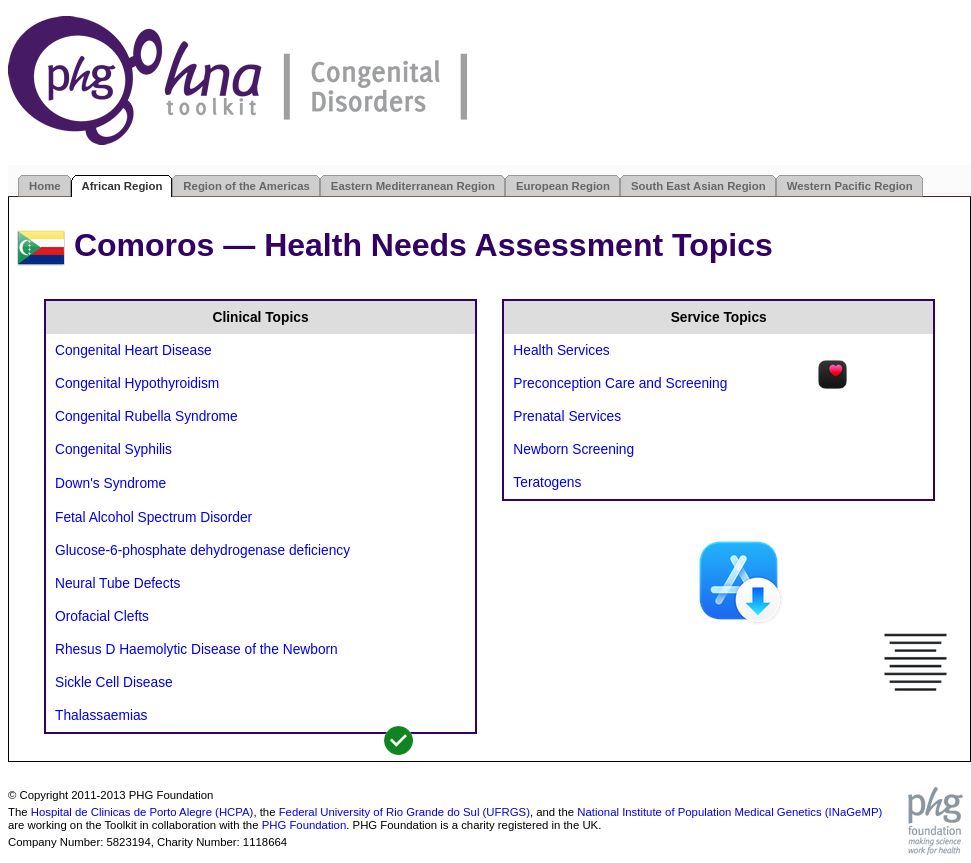 The height and width of the screenshot is (863, 971). What do you see at coordinates (738, 580) in the screenshot?
I see `install or download new applications` at bounding box center [738, 580].